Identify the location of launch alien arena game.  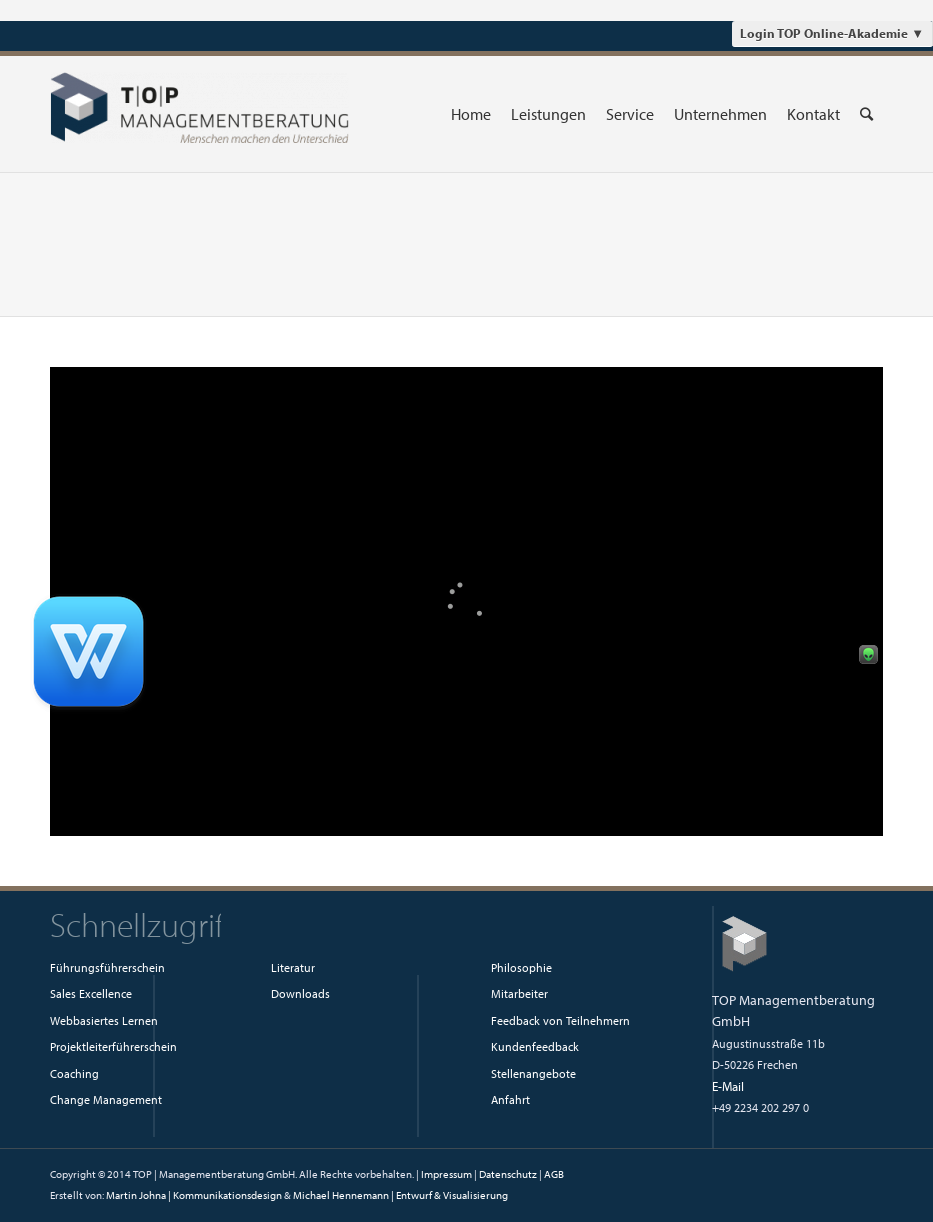
(868, 654).